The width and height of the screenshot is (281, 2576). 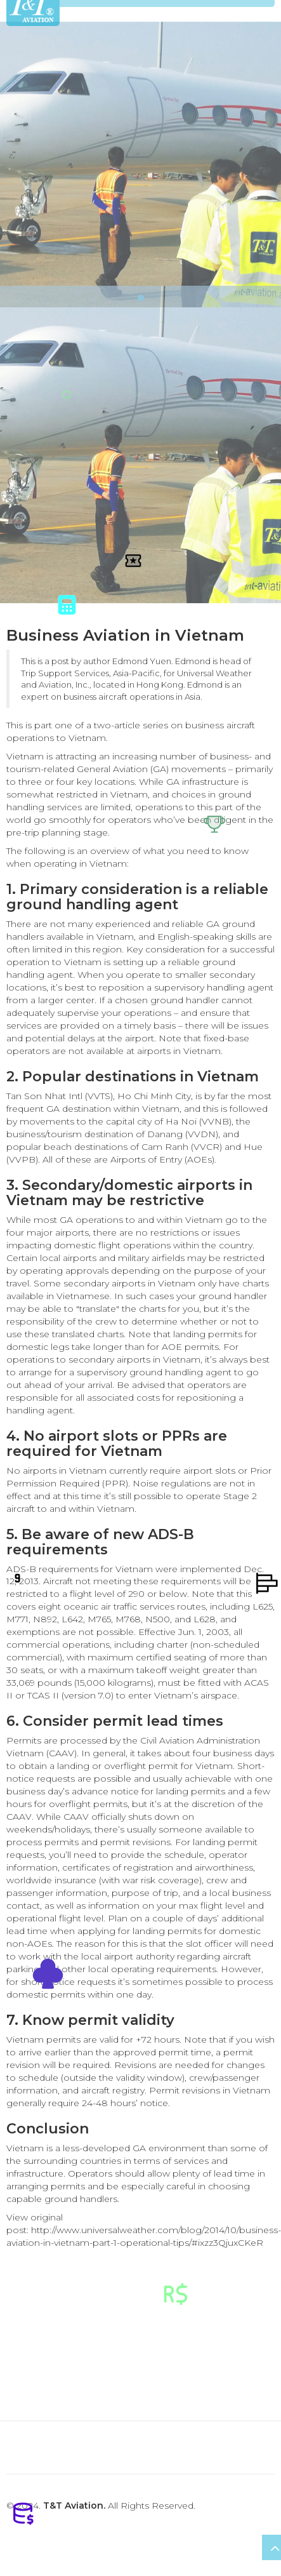 I want to click on view database pricing or costs, so click(x=23, y=2513).